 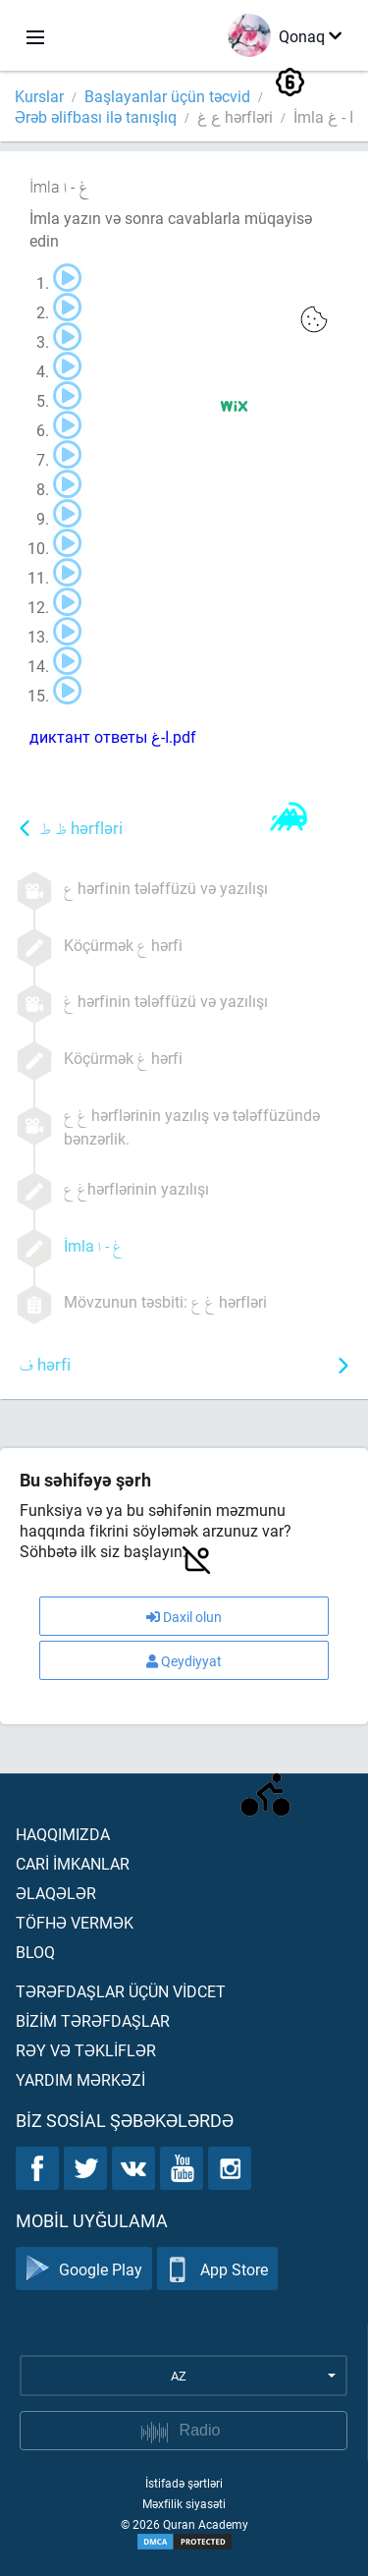 I want to click on manage cookie preferences and privacy settings, so click(x=314, y=319).